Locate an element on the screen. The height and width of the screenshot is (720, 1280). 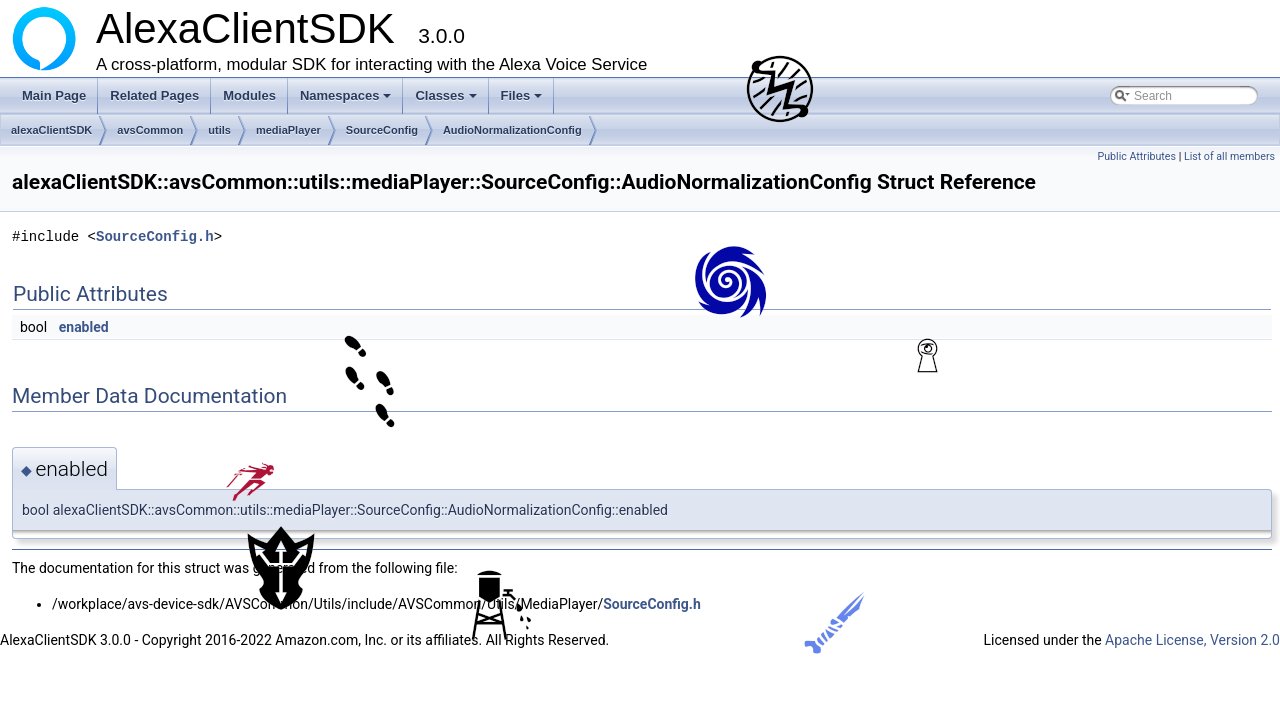
indicates a trapped or contained state is located at coordinates (780, 89).